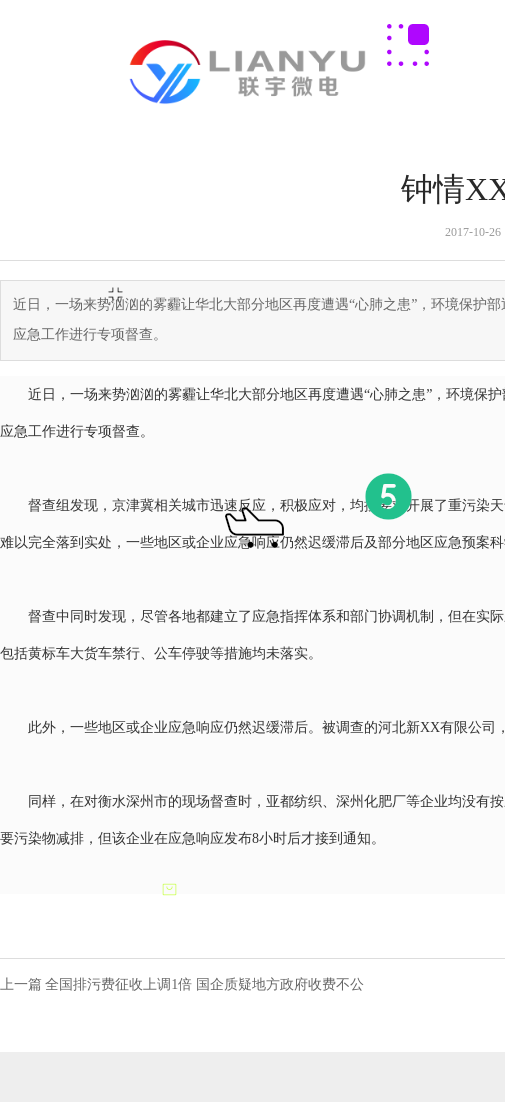  What do you see at coordinates (254, 526) in the screenshot?
I see `indicates flight is taxiing or on the ground` at bounding box center [254, 526].